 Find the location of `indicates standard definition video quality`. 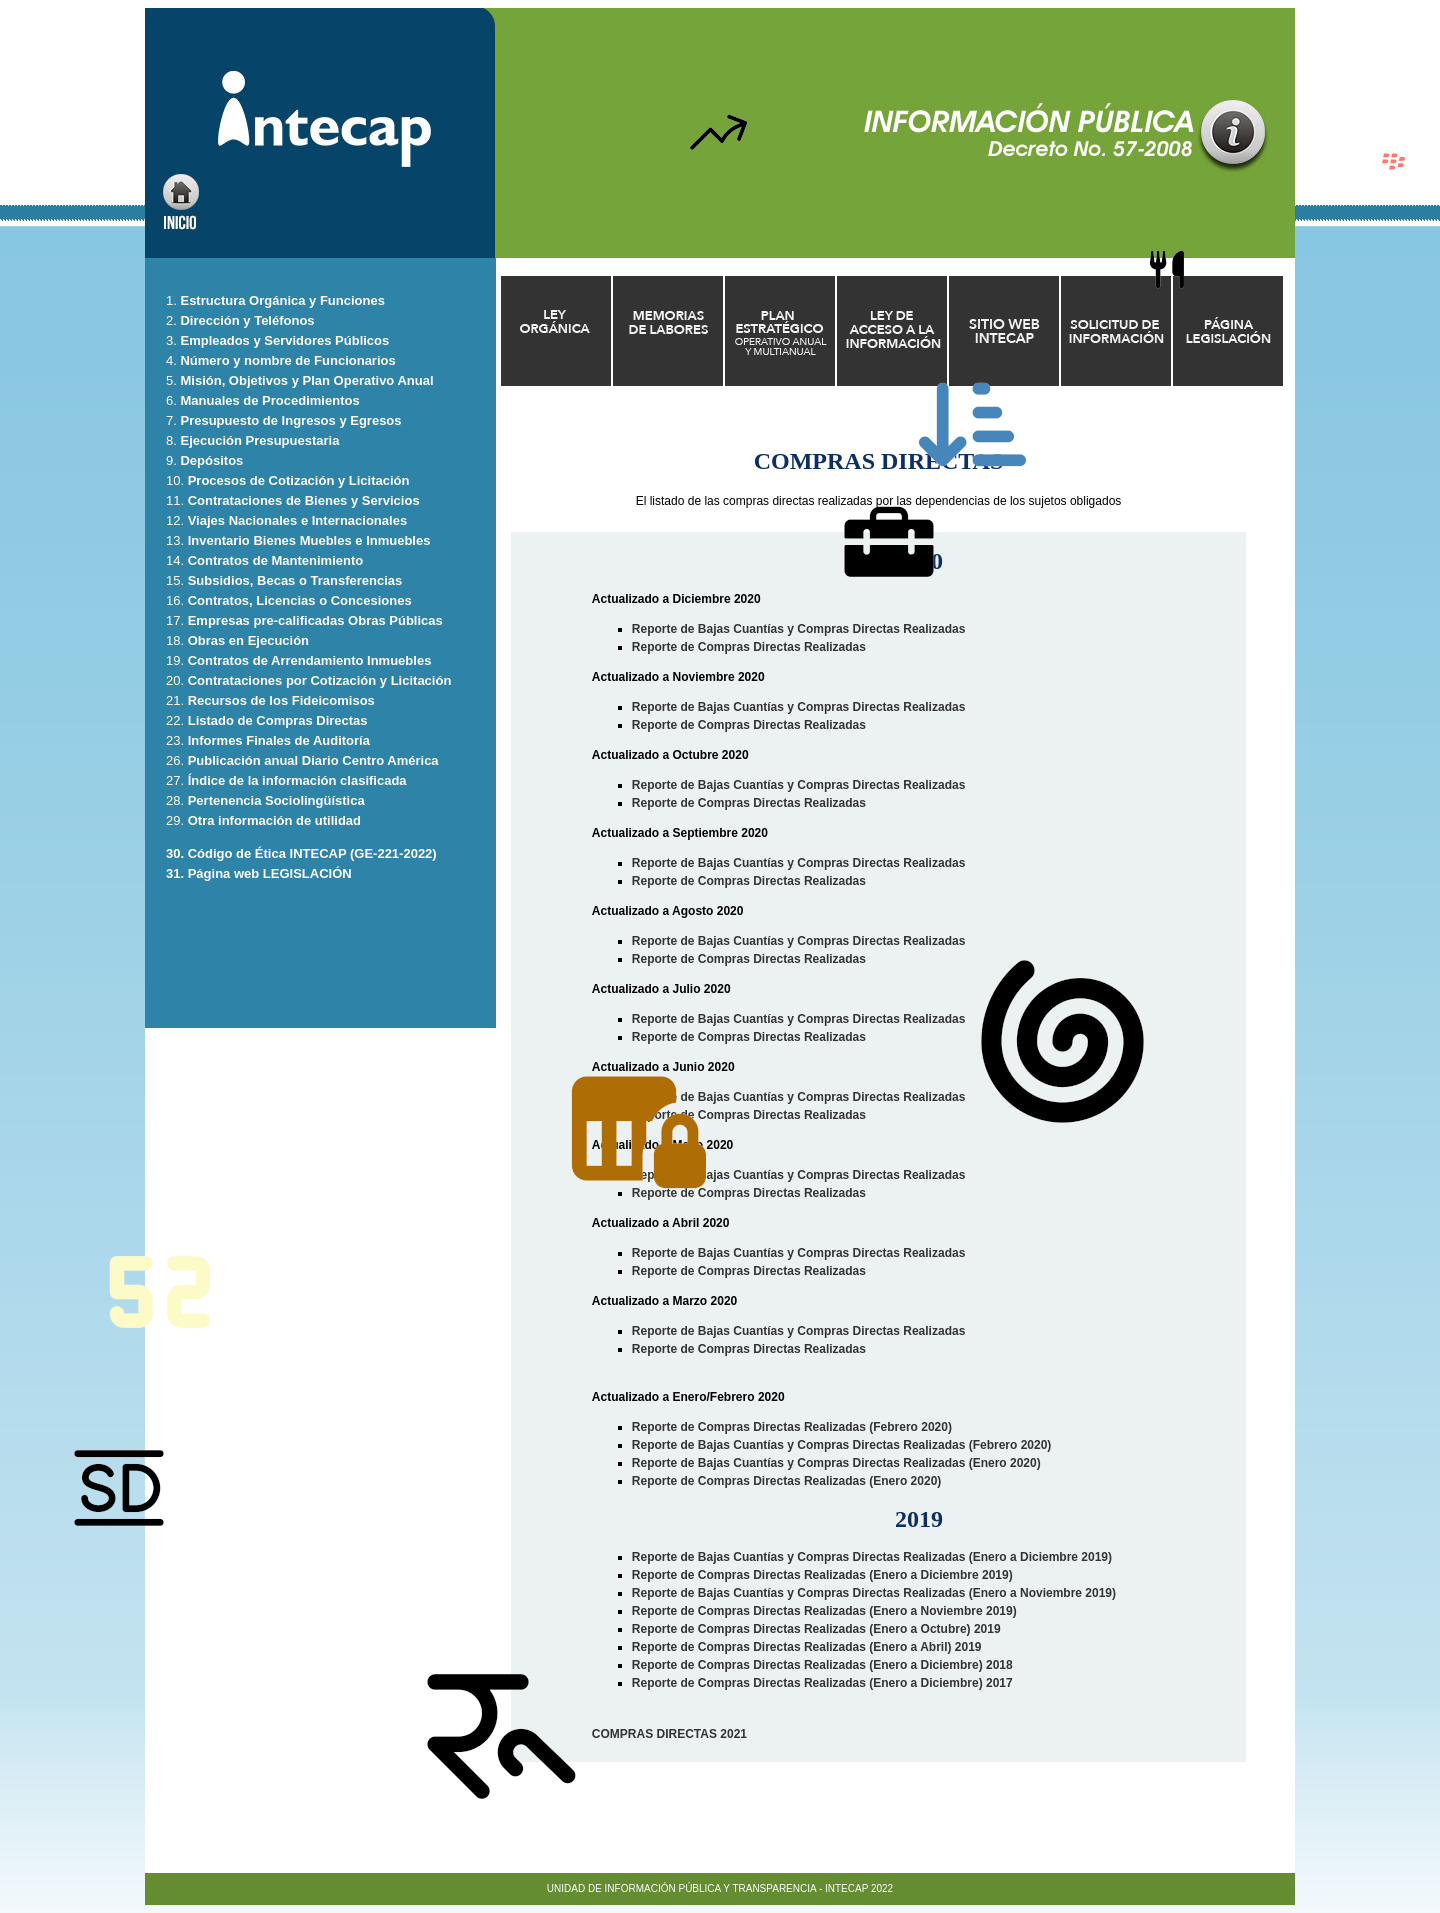

indicates standard definition video quality is located at coordinates (119, 1488).